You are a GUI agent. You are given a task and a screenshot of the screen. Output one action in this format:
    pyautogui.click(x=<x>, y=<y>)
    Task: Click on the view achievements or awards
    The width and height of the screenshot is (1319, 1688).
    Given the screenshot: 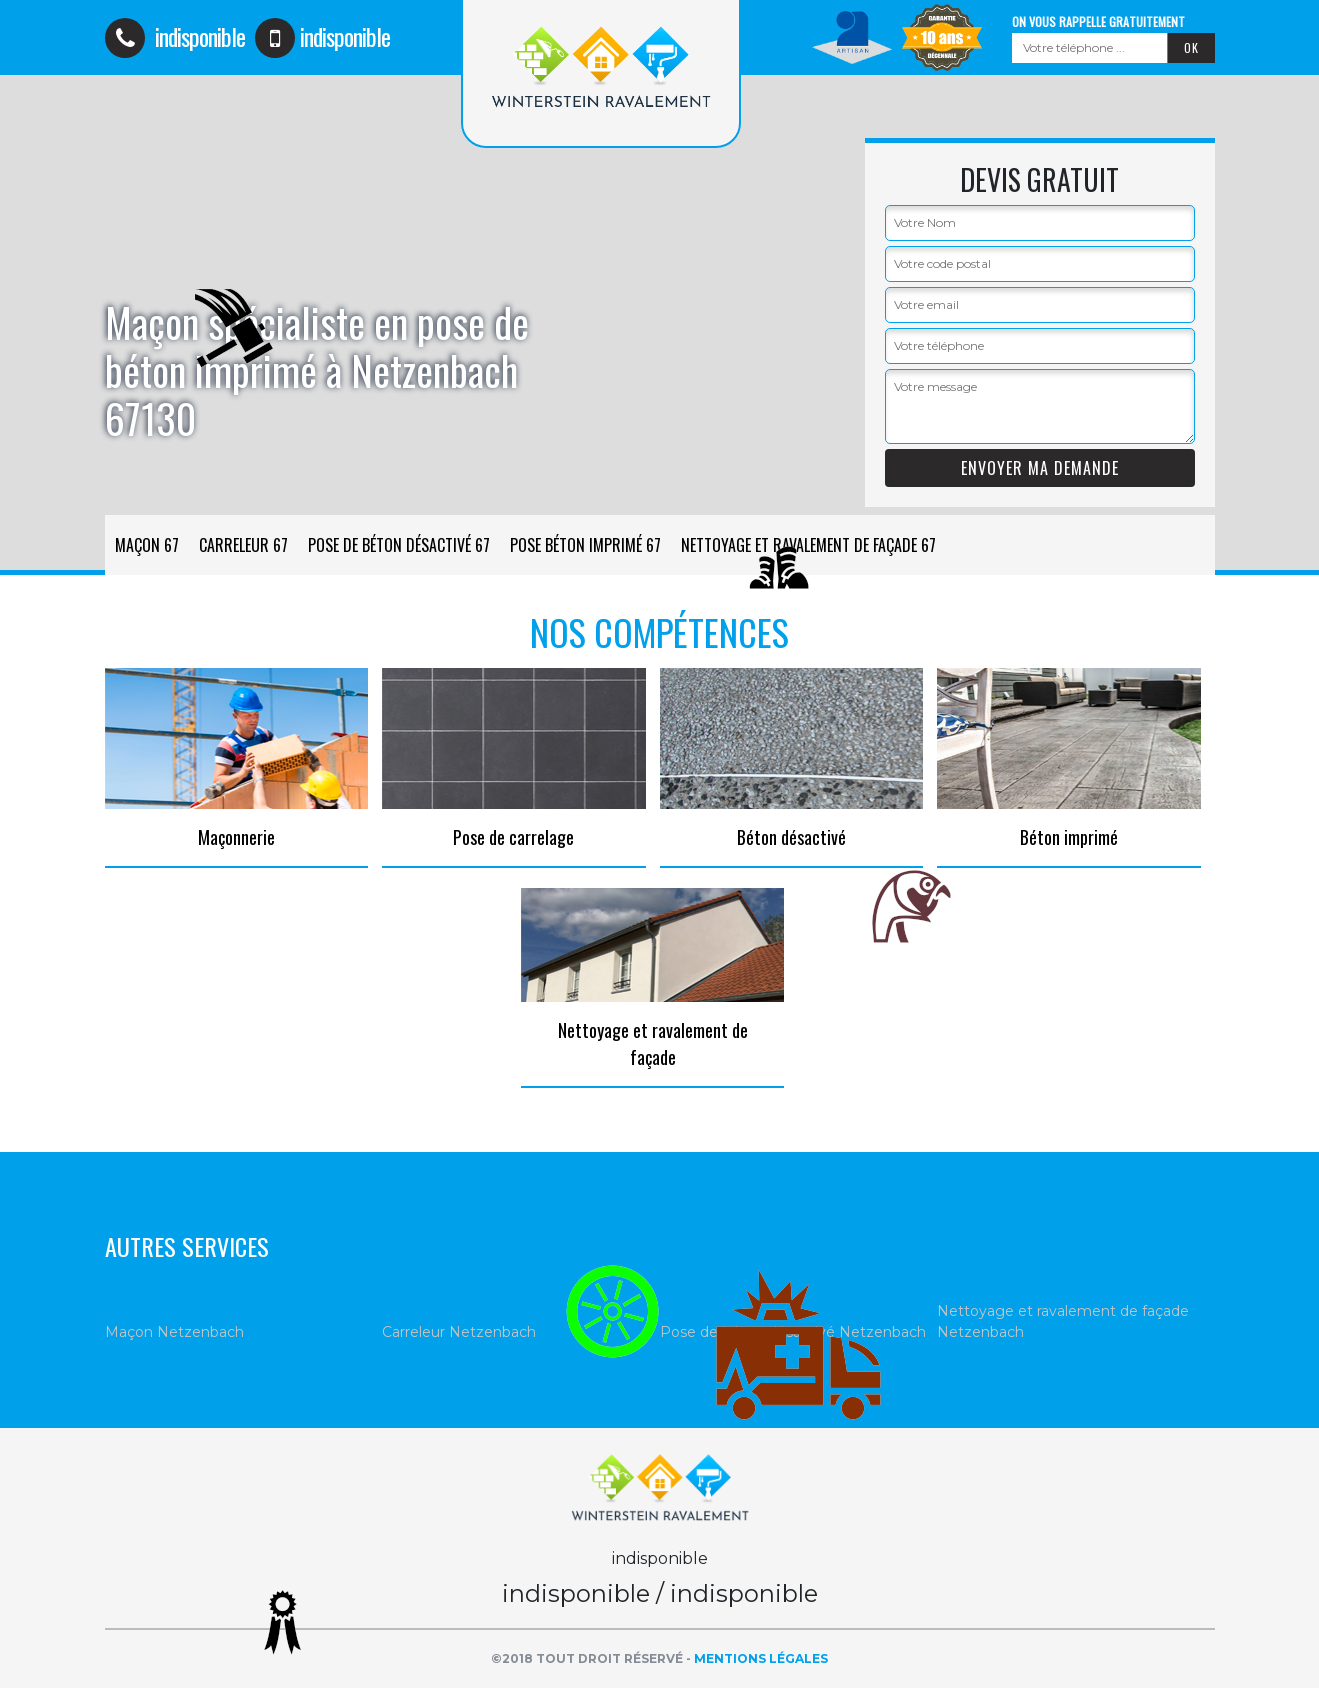 What is the action you would take?
    pyautogui.click(x=282, y=1621)
    